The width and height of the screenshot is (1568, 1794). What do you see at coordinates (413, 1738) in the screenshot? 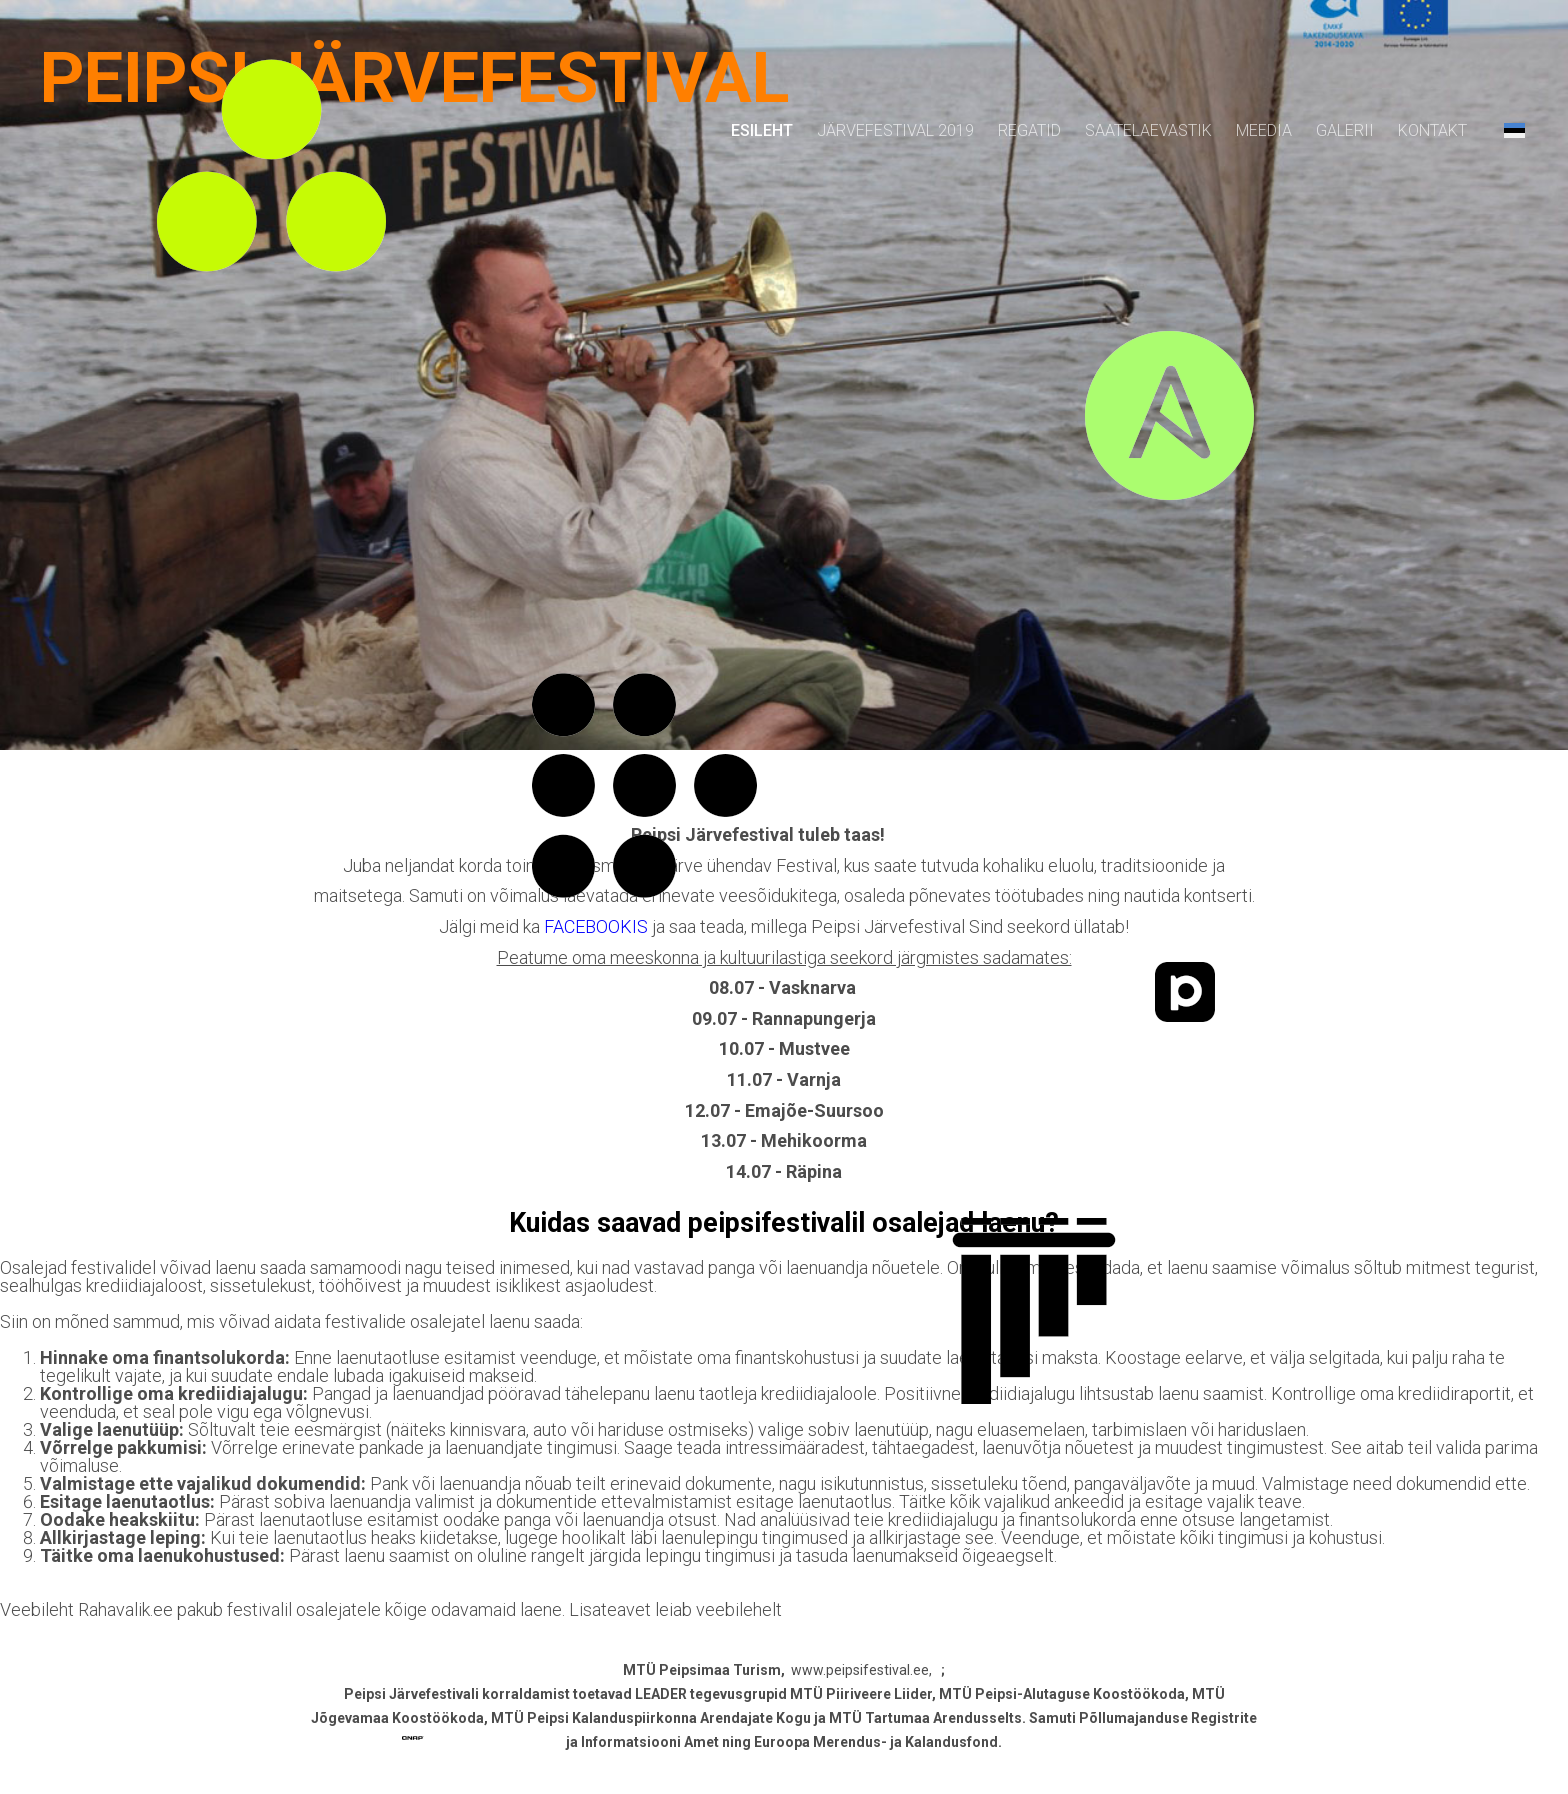
I see `QNAP brand logo` at bounding box center [413, 1738].